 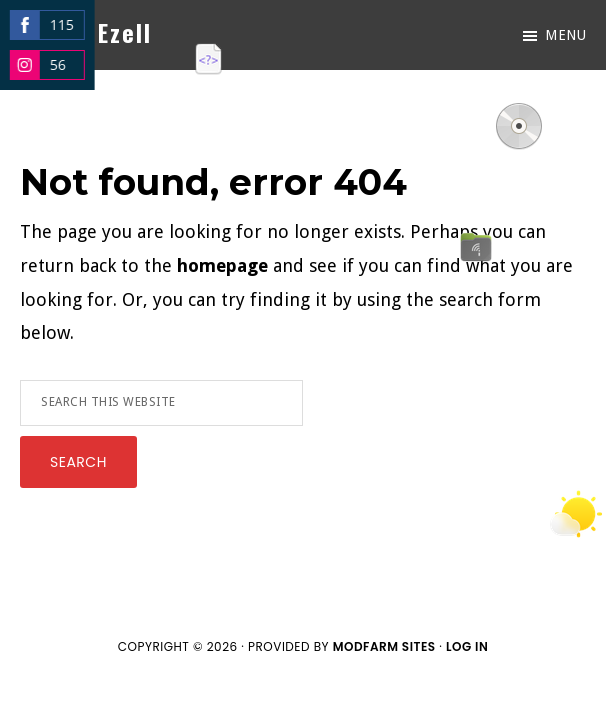 What do you see at coordinates (519, 126) in the screenshot?
I see `indicates a DVD or optical disc drive` at bounding box center [519, 126].